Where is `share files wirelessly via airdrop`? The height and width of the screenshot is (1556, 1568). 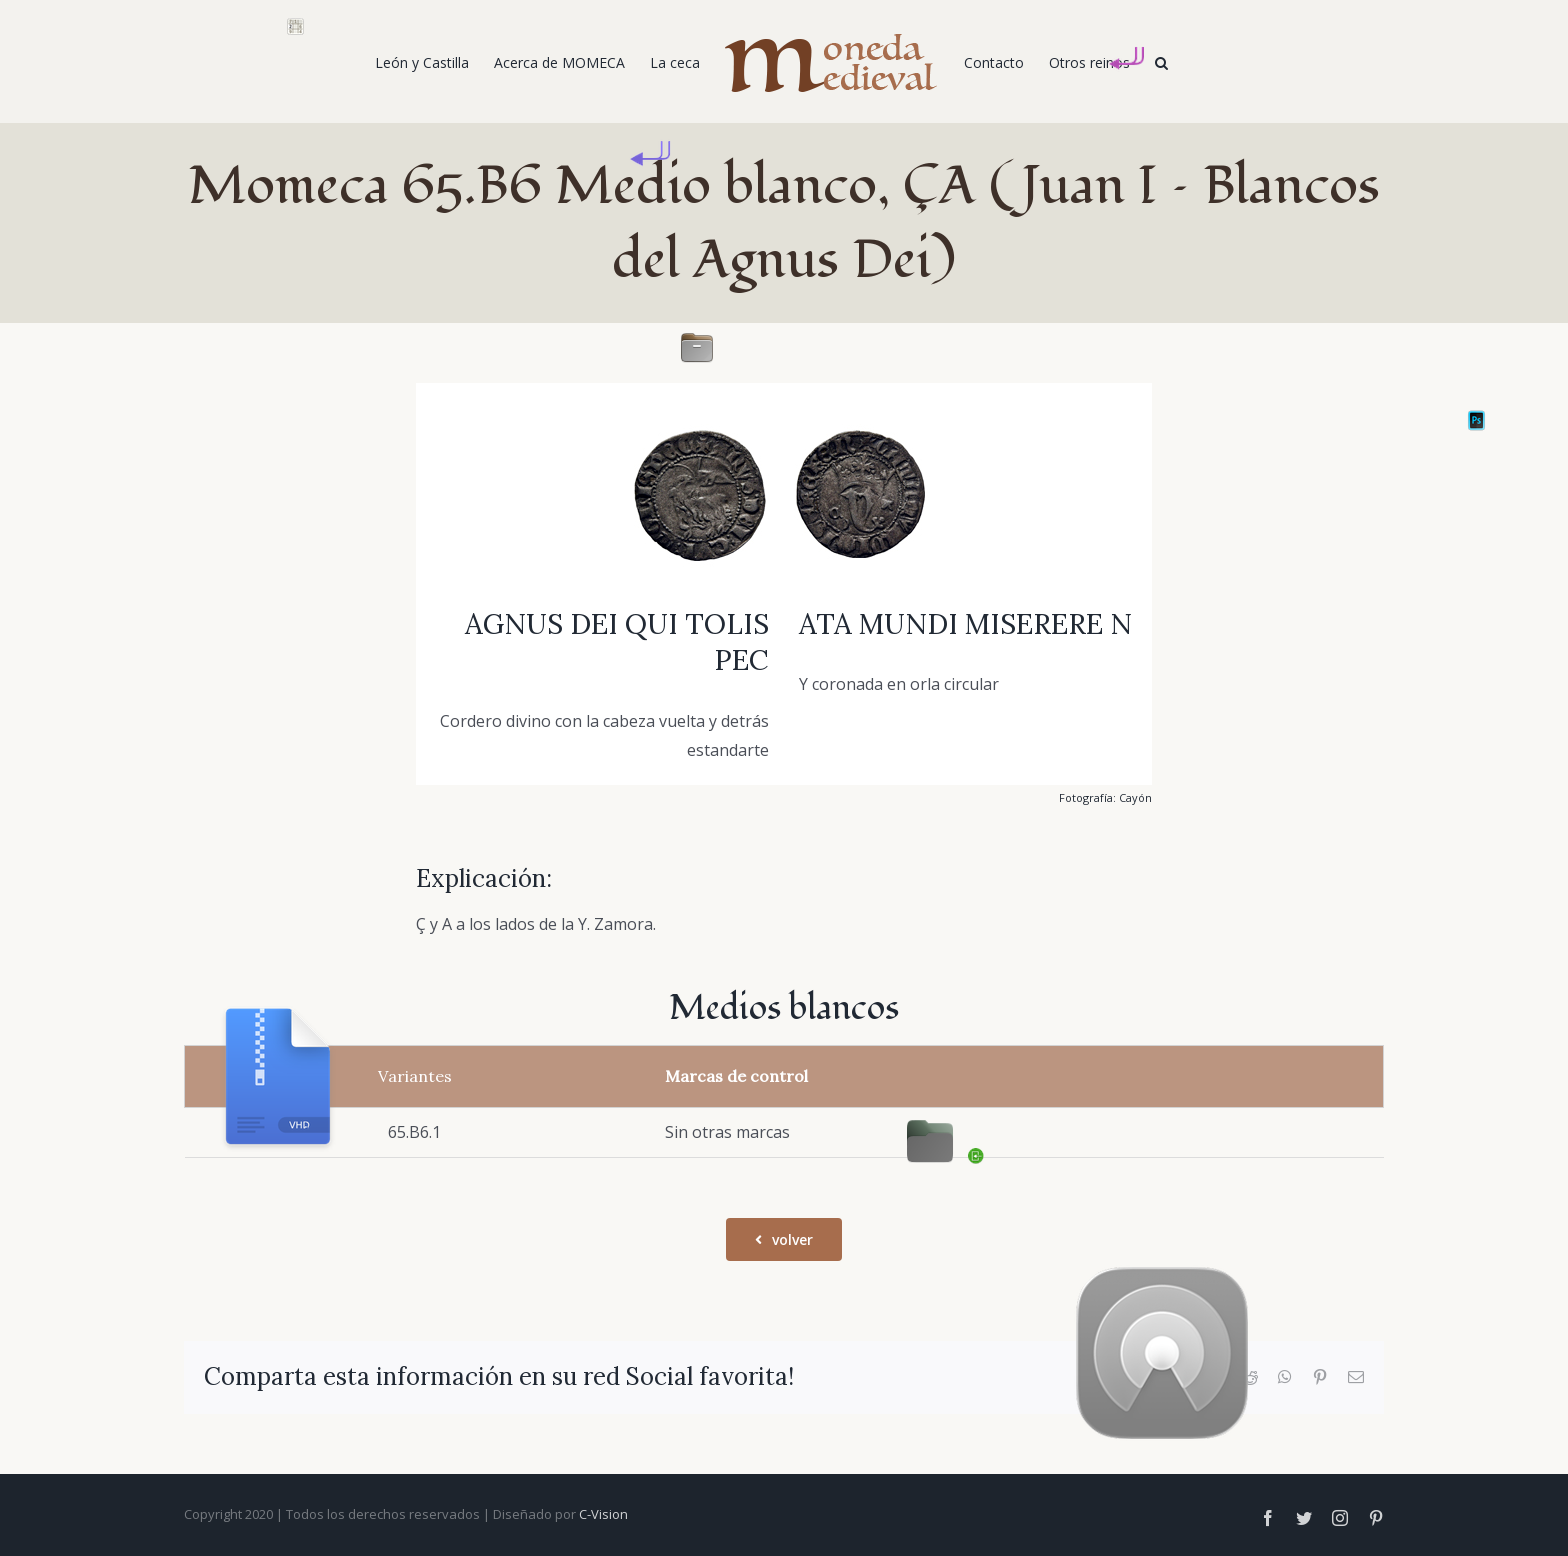 share files wirelessly via airdrop is located at coordinates (1162, 1353).